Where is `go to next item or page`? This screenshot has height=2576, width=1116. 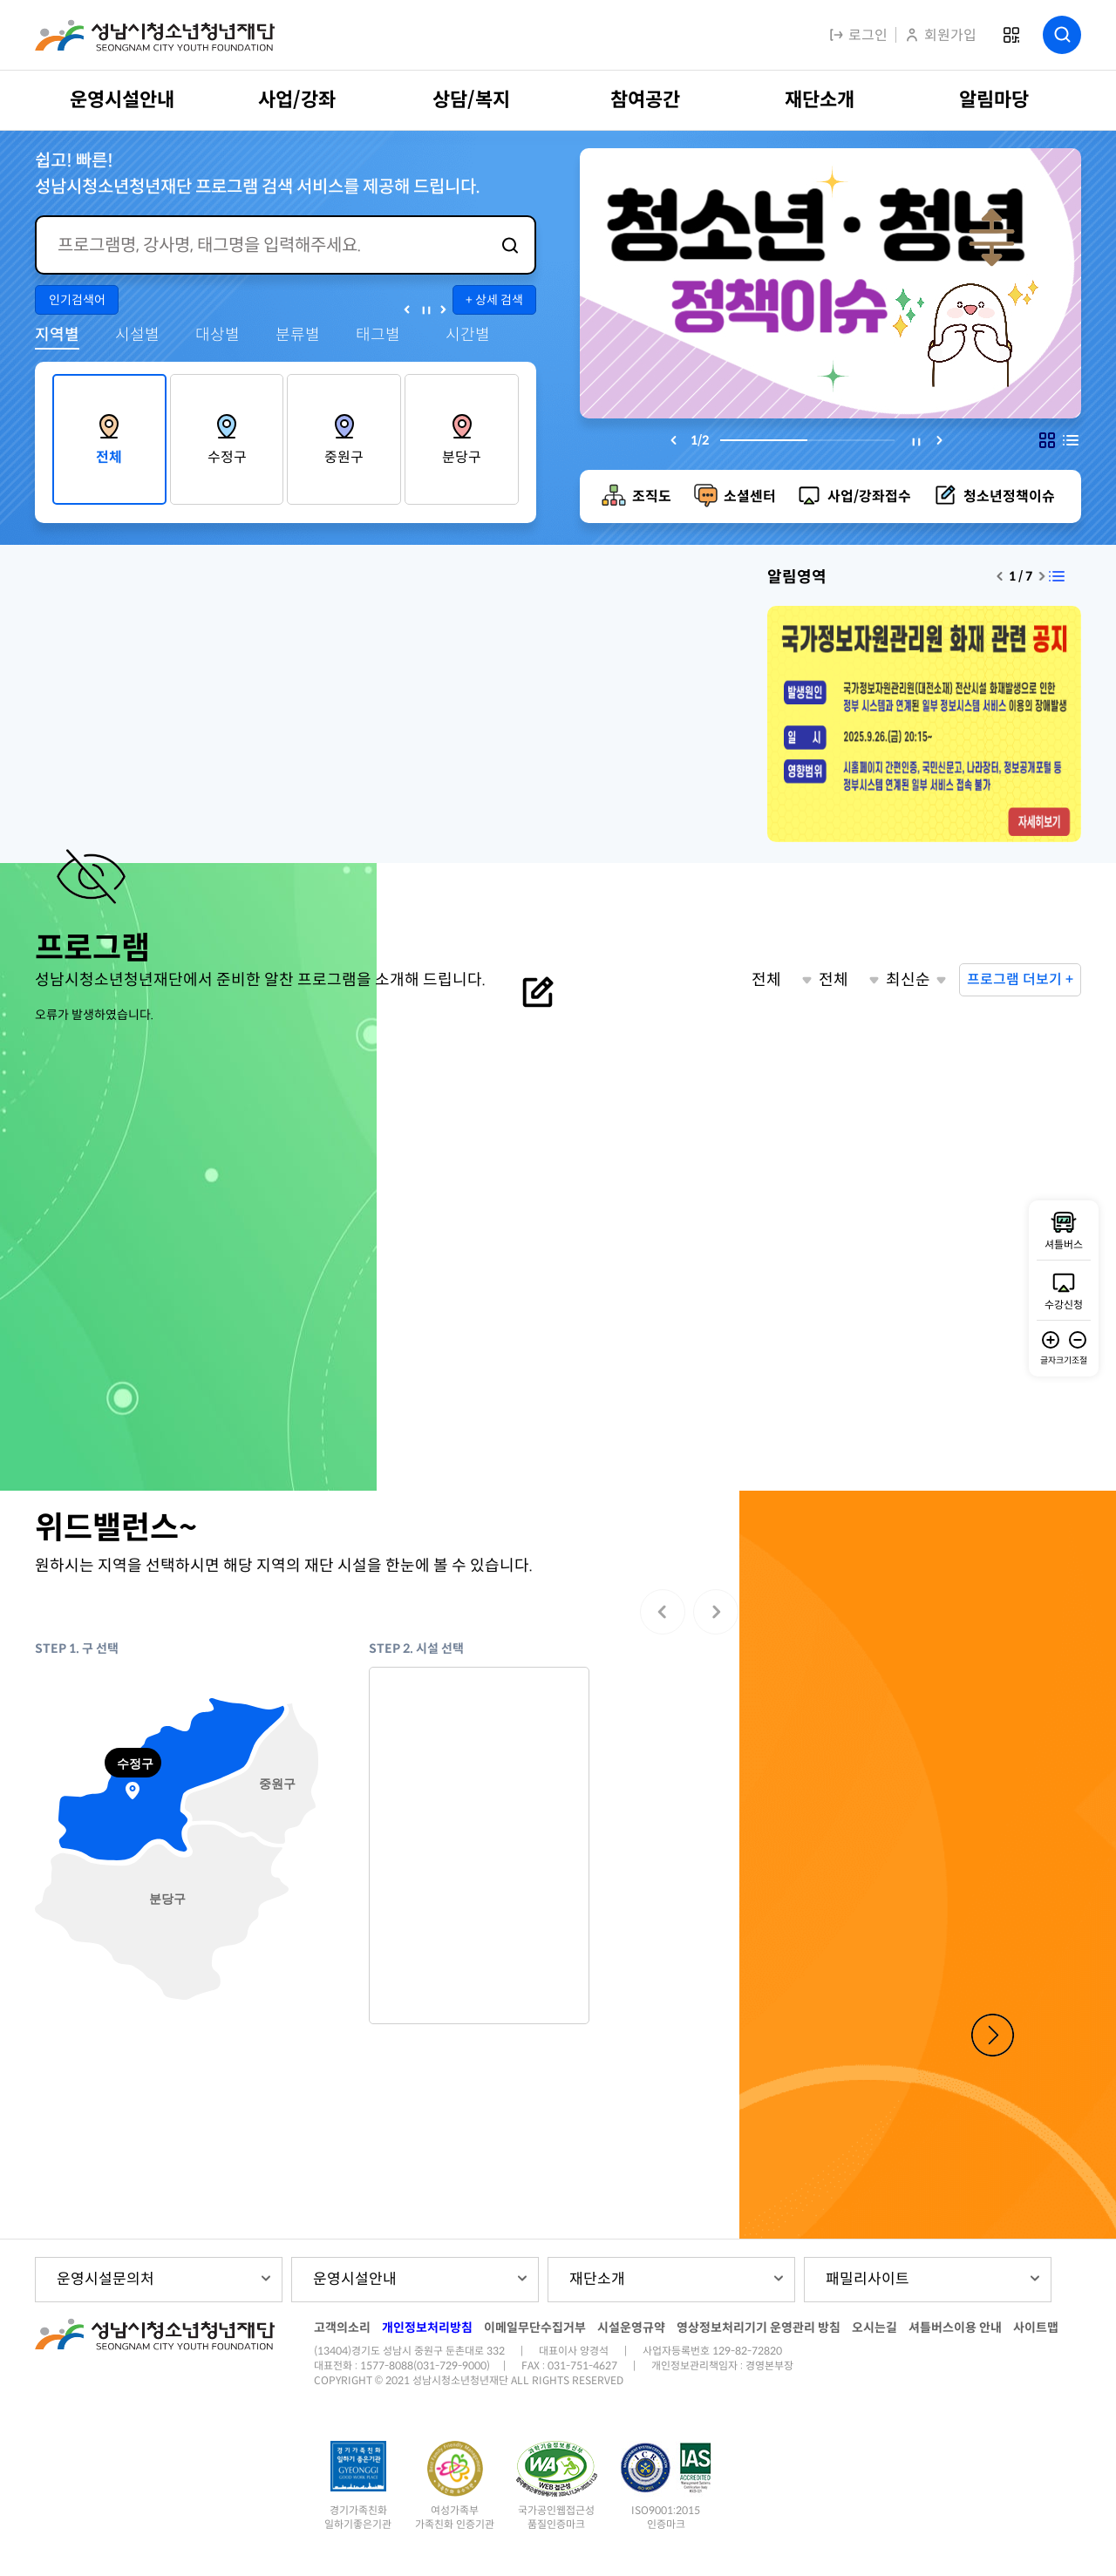
go to next item or page is located at coordinates (992, 2035).